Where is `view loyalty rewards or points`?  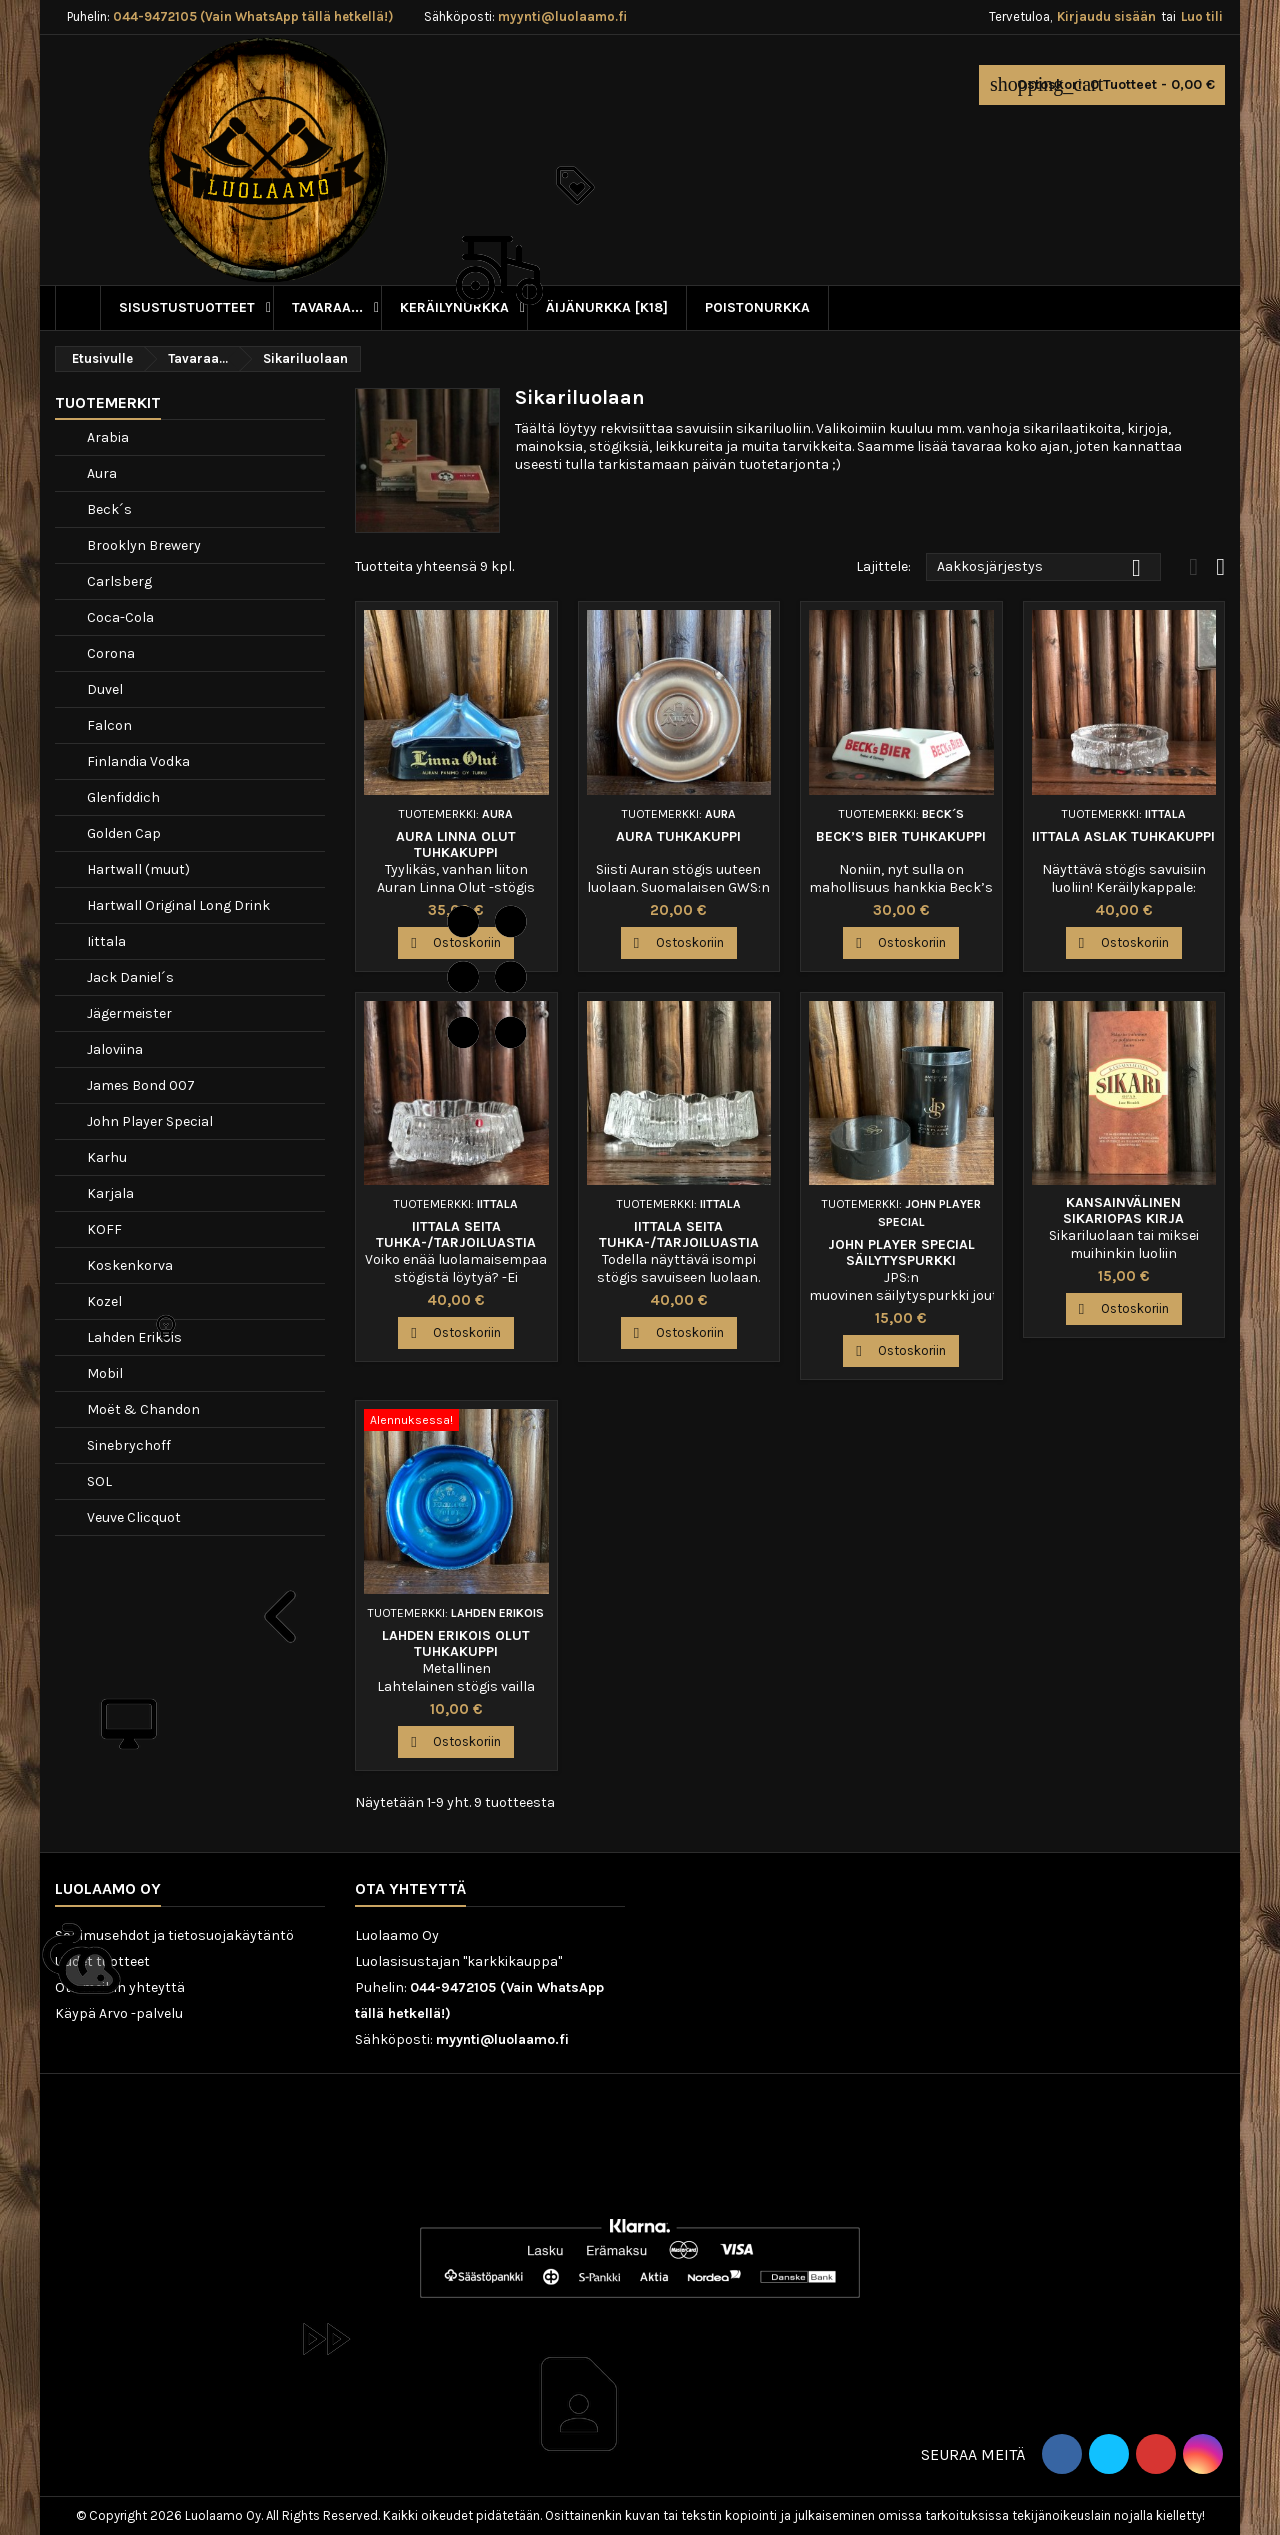 view loyalty rewards or points is located at coordinates (575, 185).